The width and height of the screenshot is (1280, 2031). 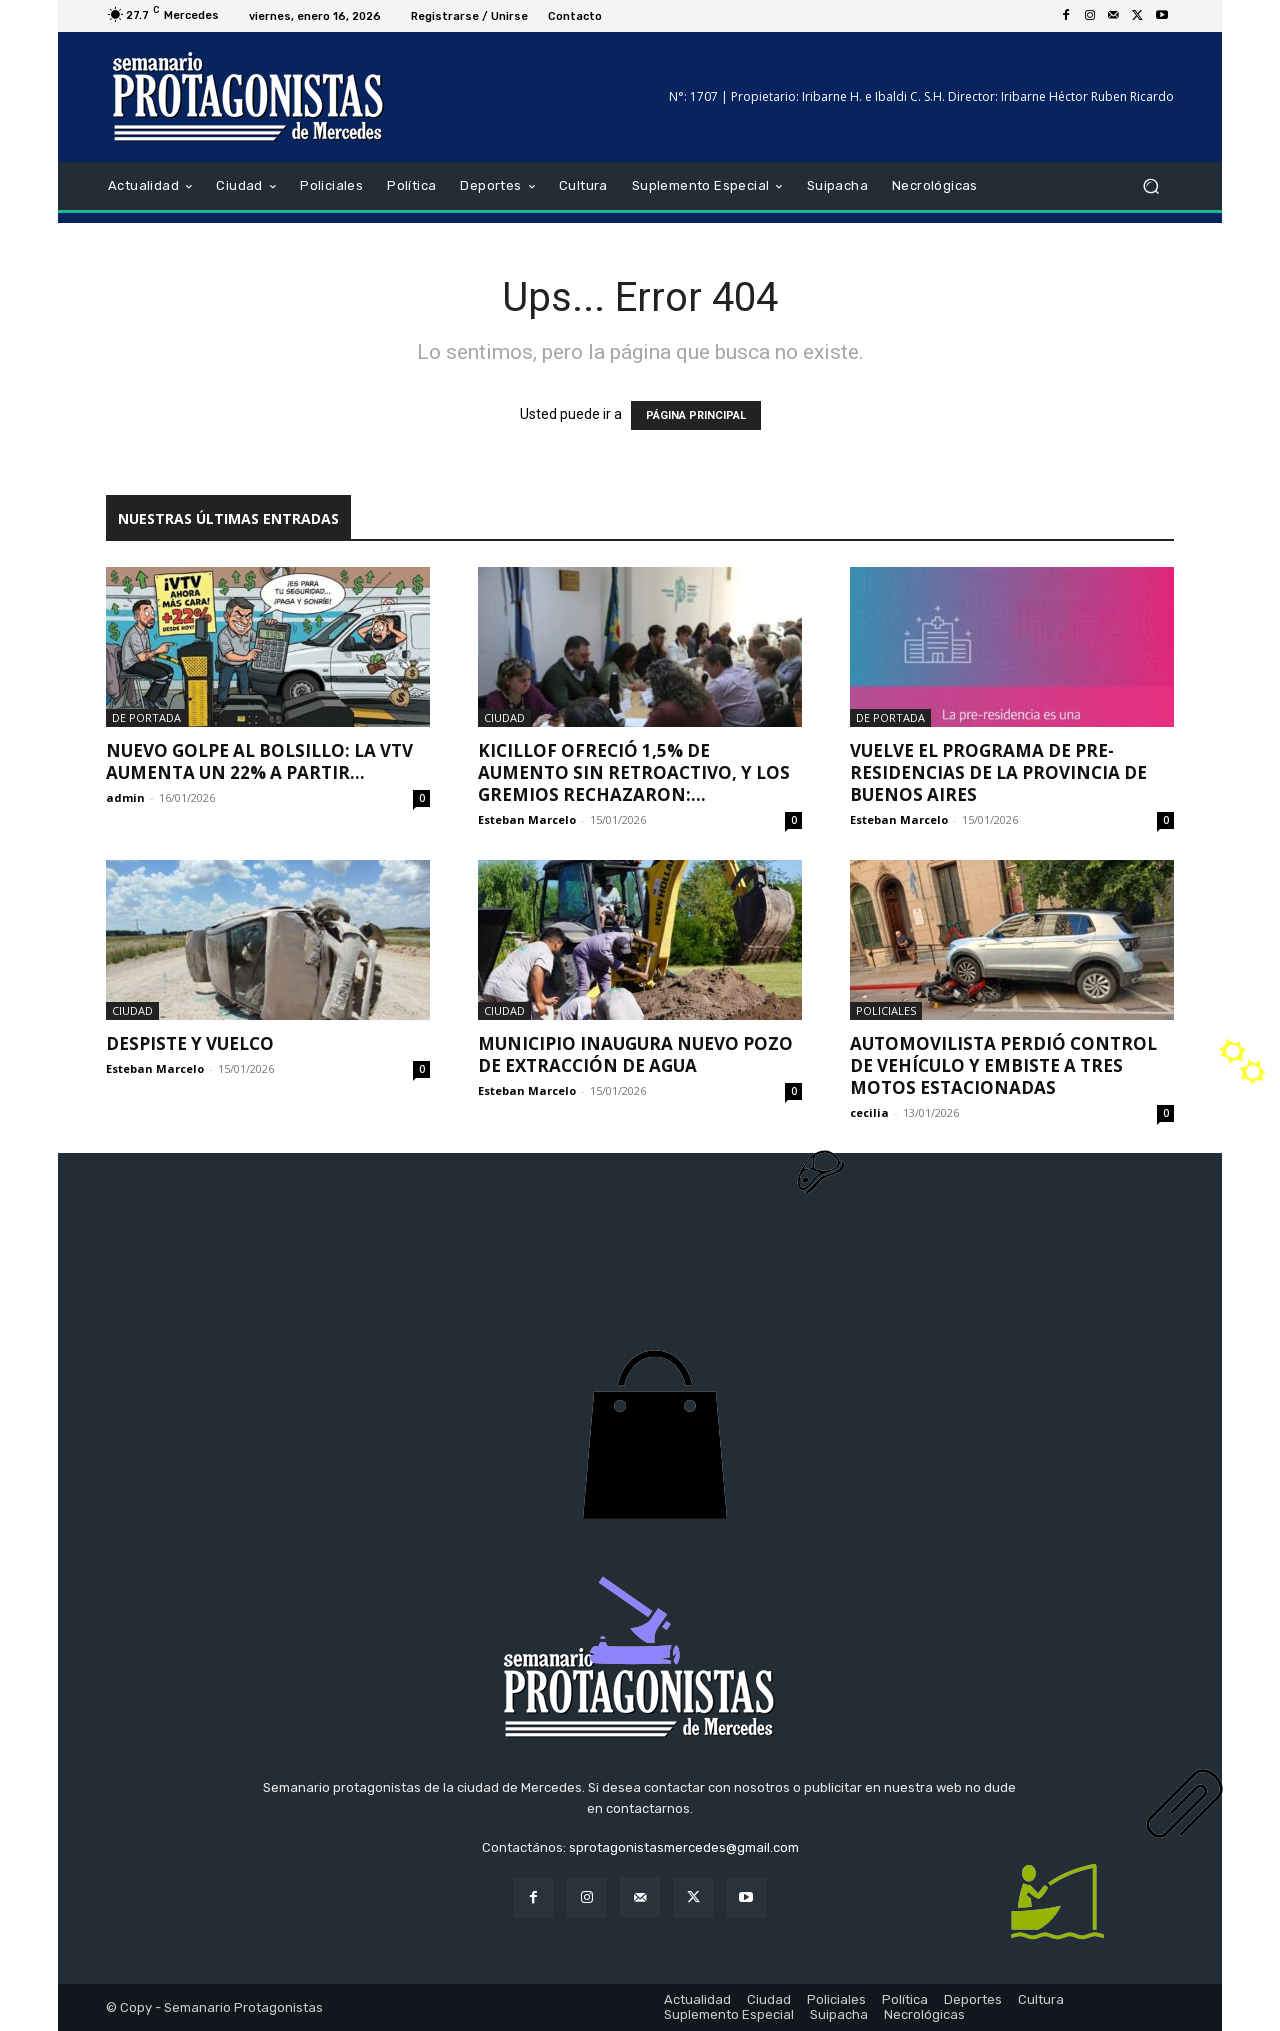 What do you see at coordinates (655, 1435) in the screenshot?
I see `view your shopping cart` at bounding box center [655, 1435].